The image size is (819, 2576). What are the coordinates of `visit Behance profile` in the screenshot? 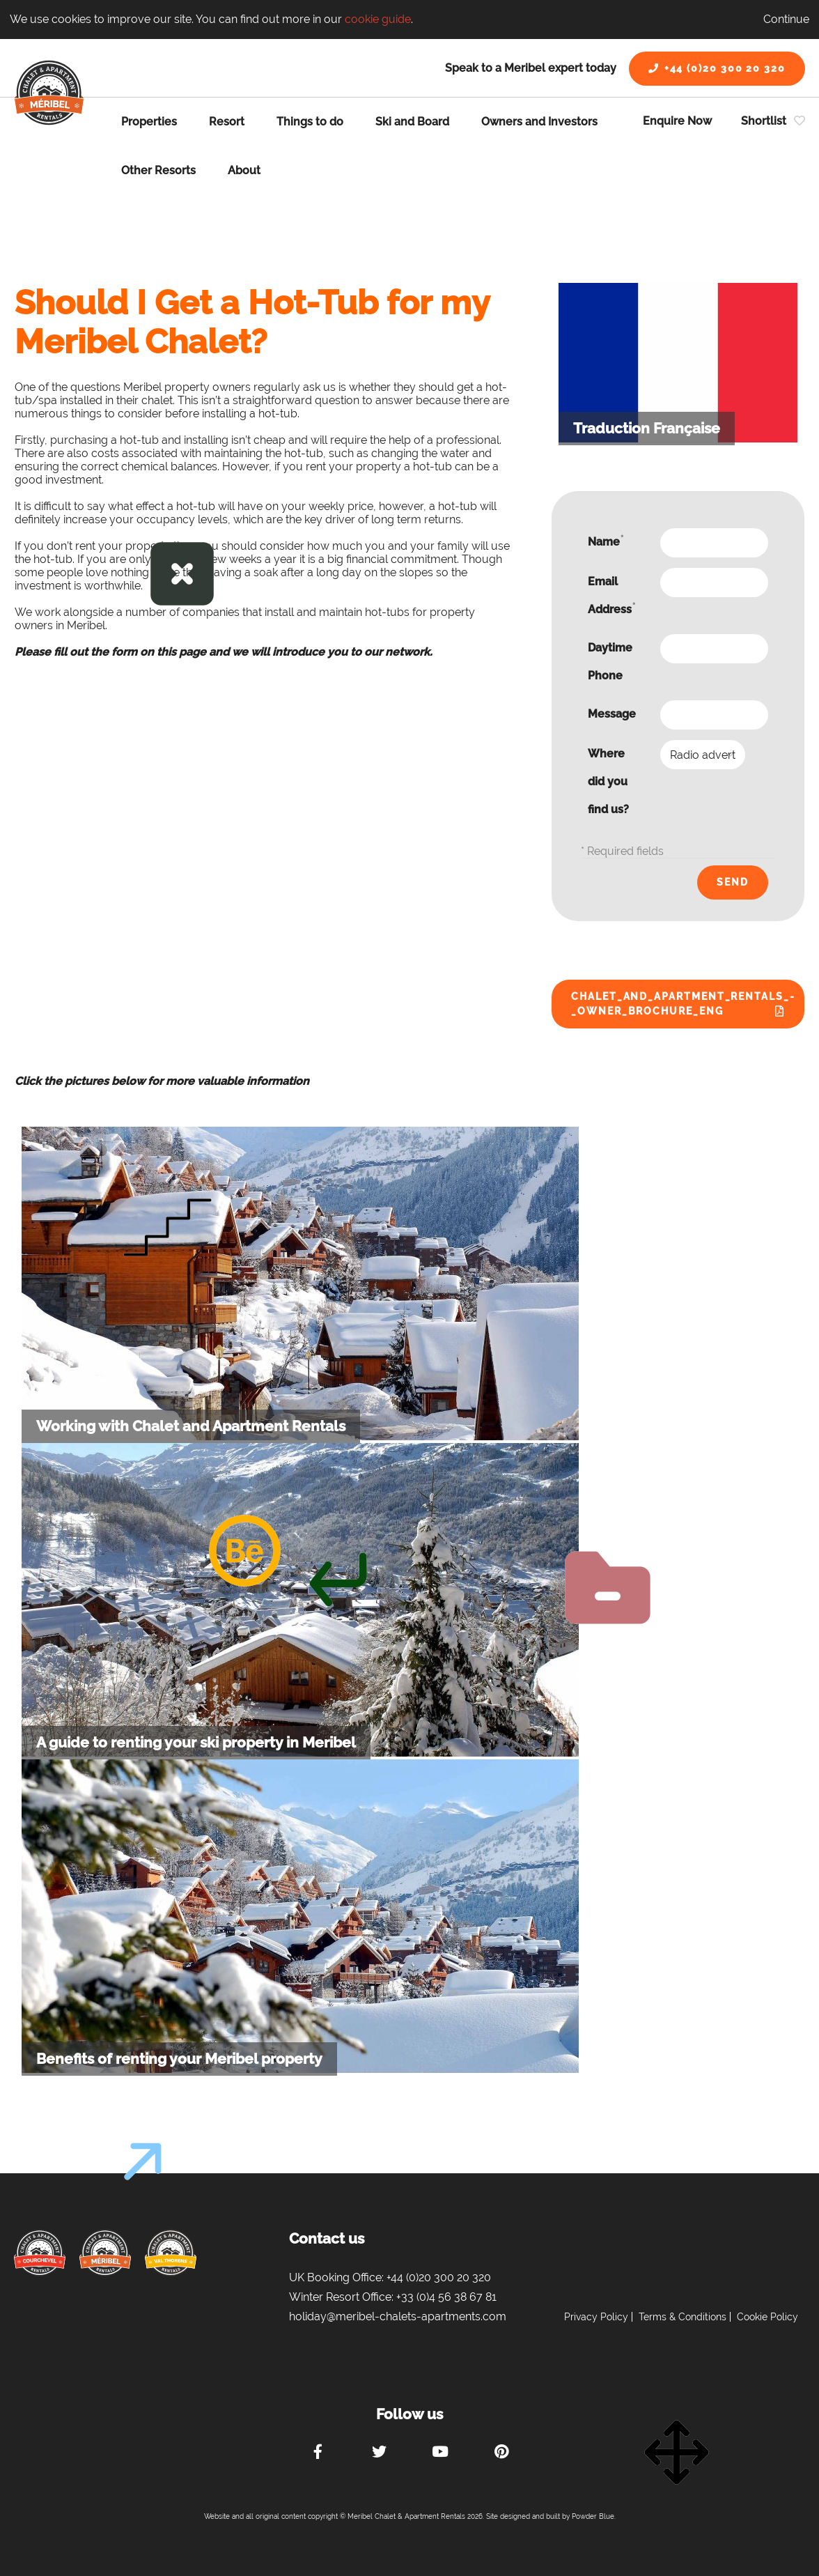 It's located at (244, 1550).